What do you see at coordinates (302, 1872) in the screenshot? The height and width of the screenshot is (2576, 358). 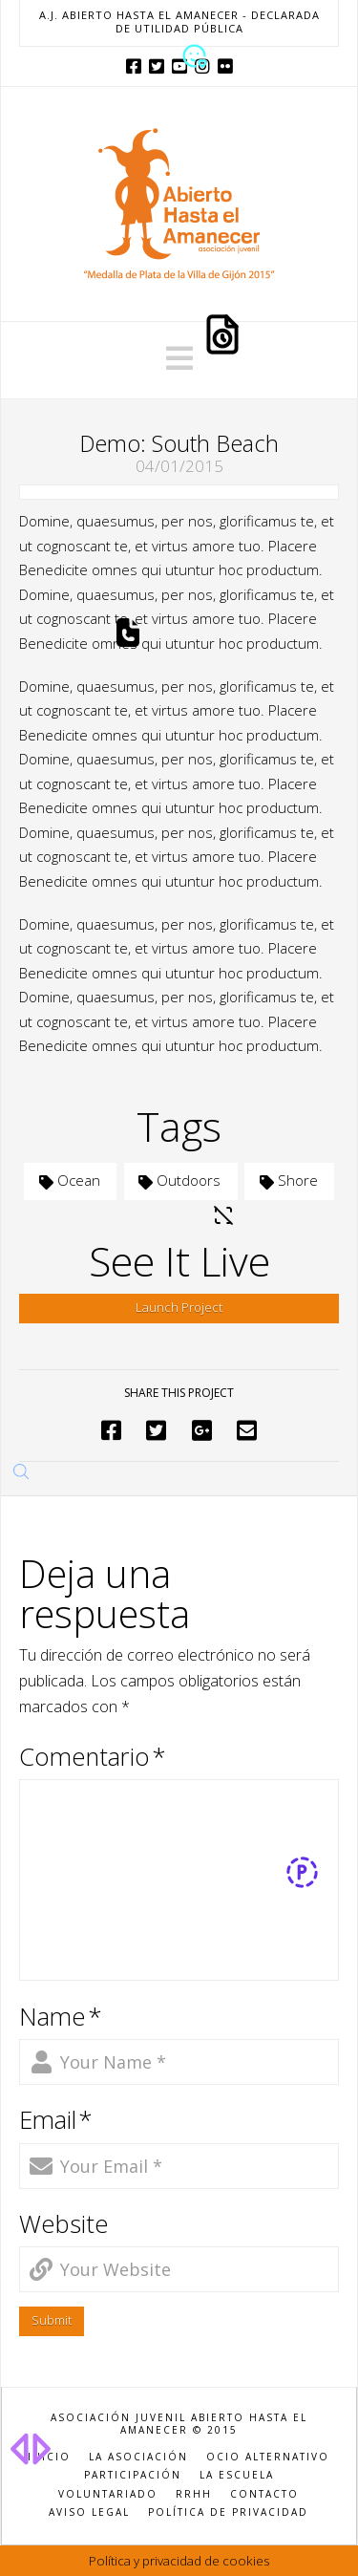 I see `indicates parking location or zone` at bounding box center [302, 1872].